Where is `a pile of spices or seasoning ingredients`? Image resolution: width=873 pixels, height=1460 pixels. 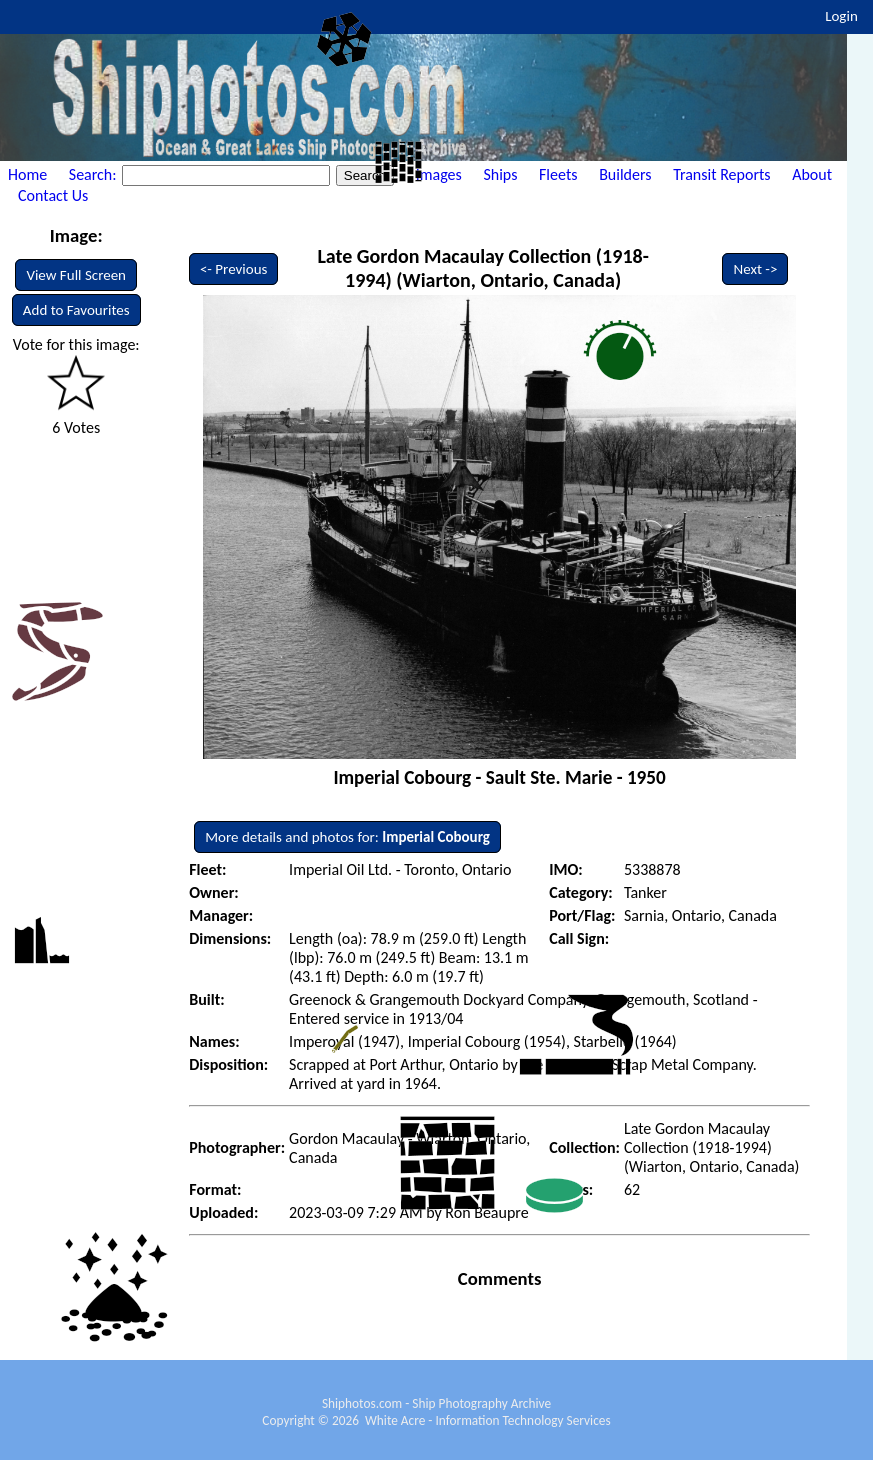
a pile of spices or seasoning ingredients is located at coordinates (115, 1287).